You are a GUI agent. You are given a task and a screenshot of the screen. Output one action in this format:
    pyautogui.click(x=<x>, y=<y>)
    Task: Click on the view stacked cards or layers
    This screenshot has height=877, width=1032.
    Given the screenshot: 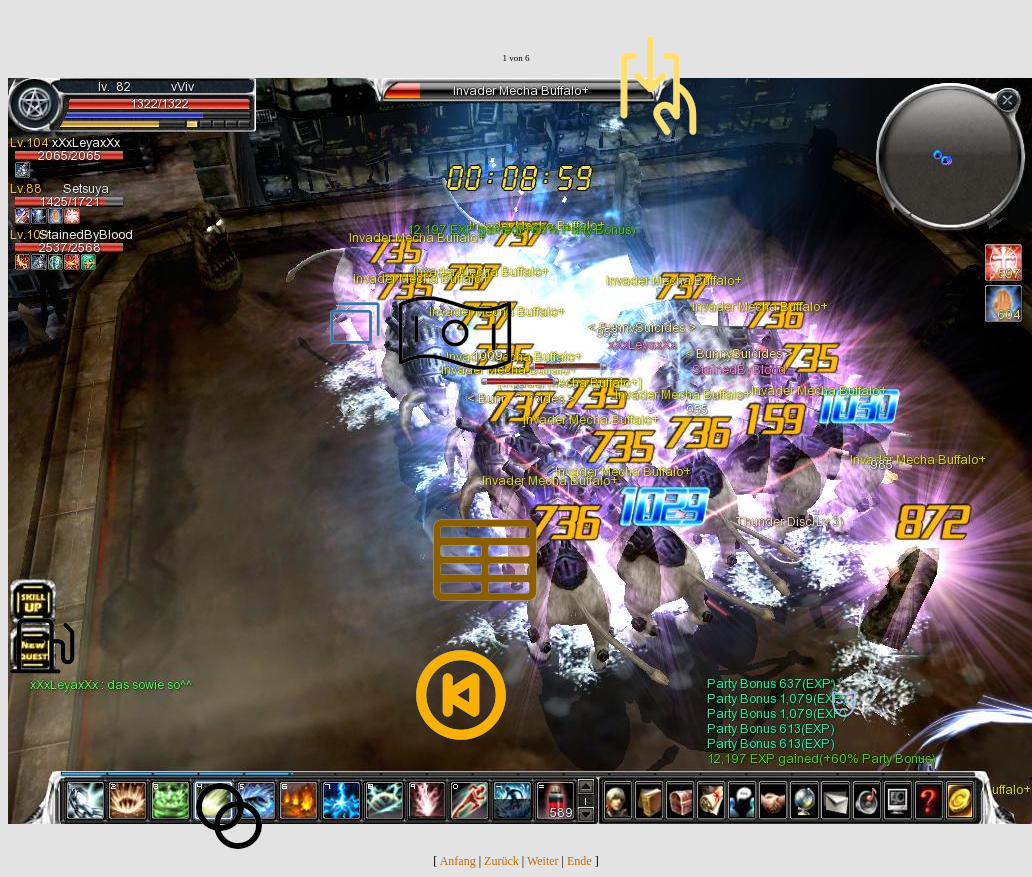 What is the action you would take?
    pyautogui.click(x=355, y=323)
    